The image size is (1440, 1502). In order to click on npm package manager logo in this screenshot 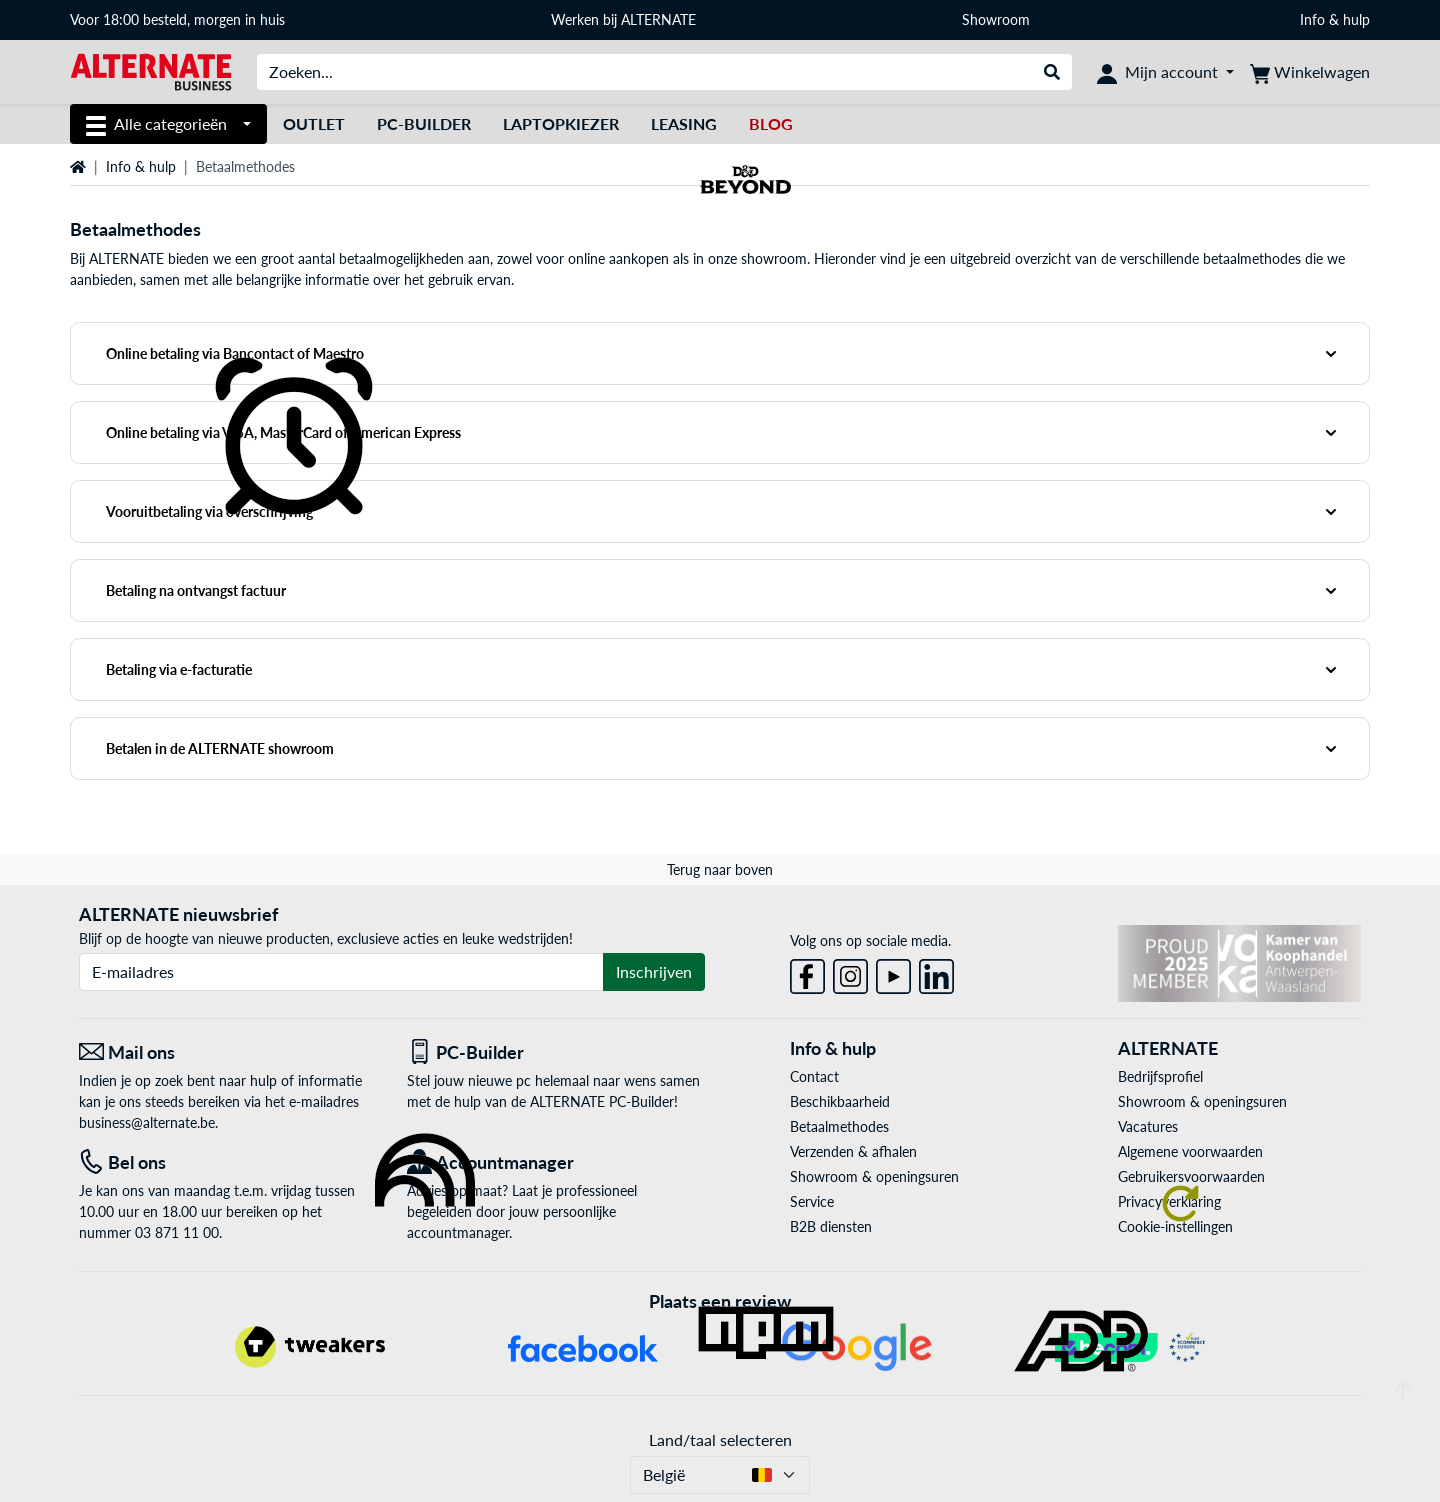, I will do `click(766, 1329)`.